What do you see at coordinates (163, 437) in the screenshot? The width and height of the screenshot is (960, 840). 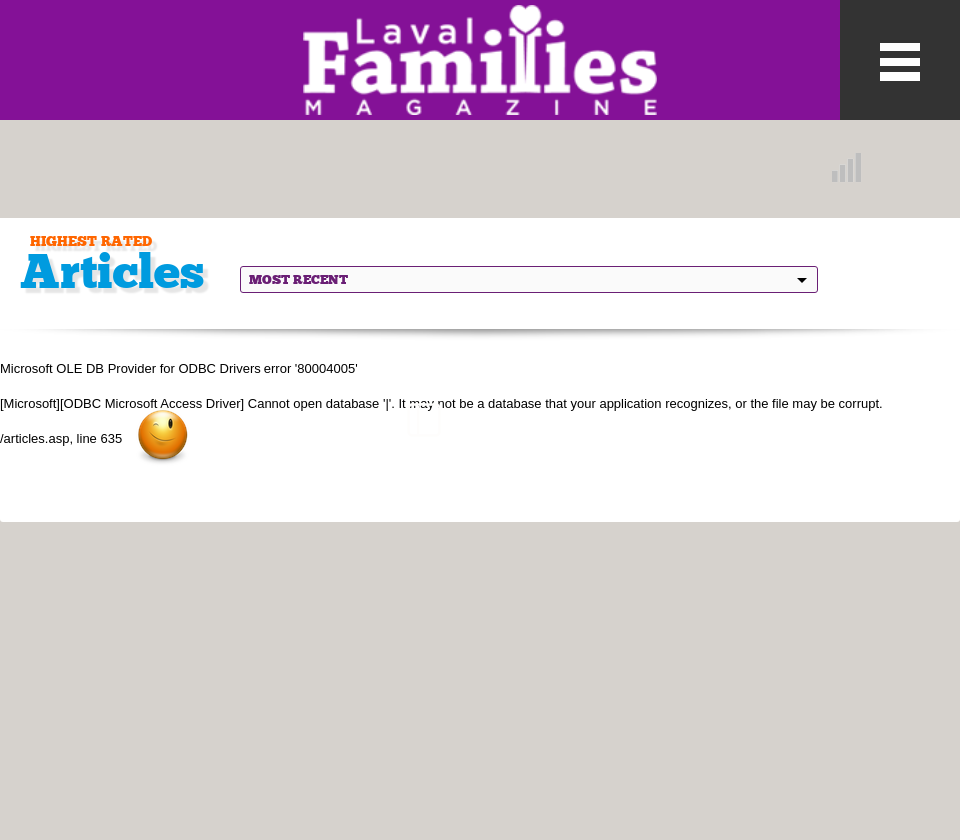 I see `insert a wink emoji into your message` at bounding box center [163, 437].